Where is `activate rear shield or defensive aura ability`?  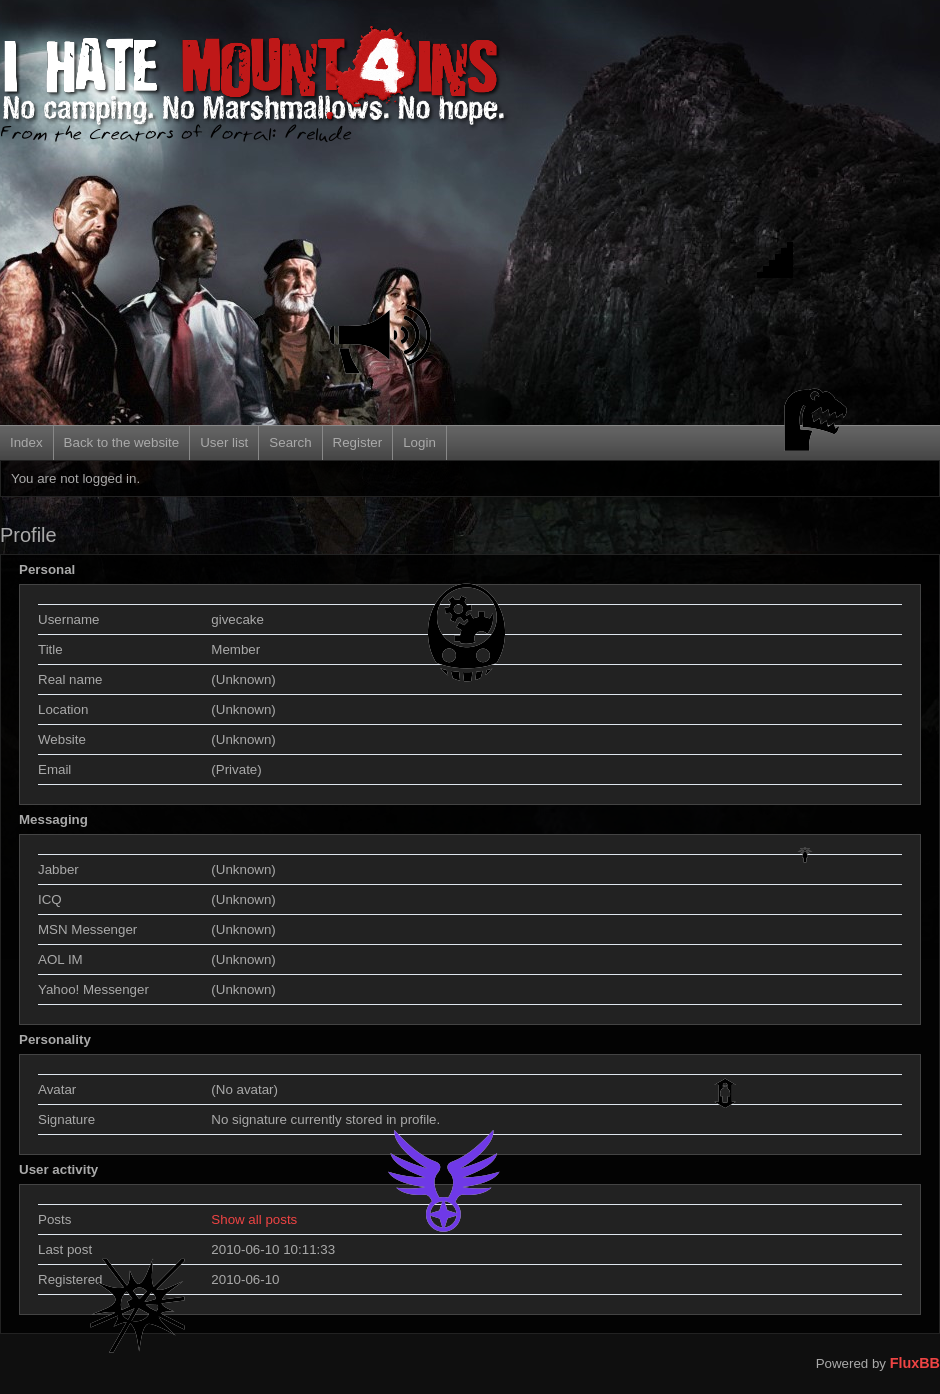
activate rear shield or defensive aura ability is located at coordinates (805, 855).